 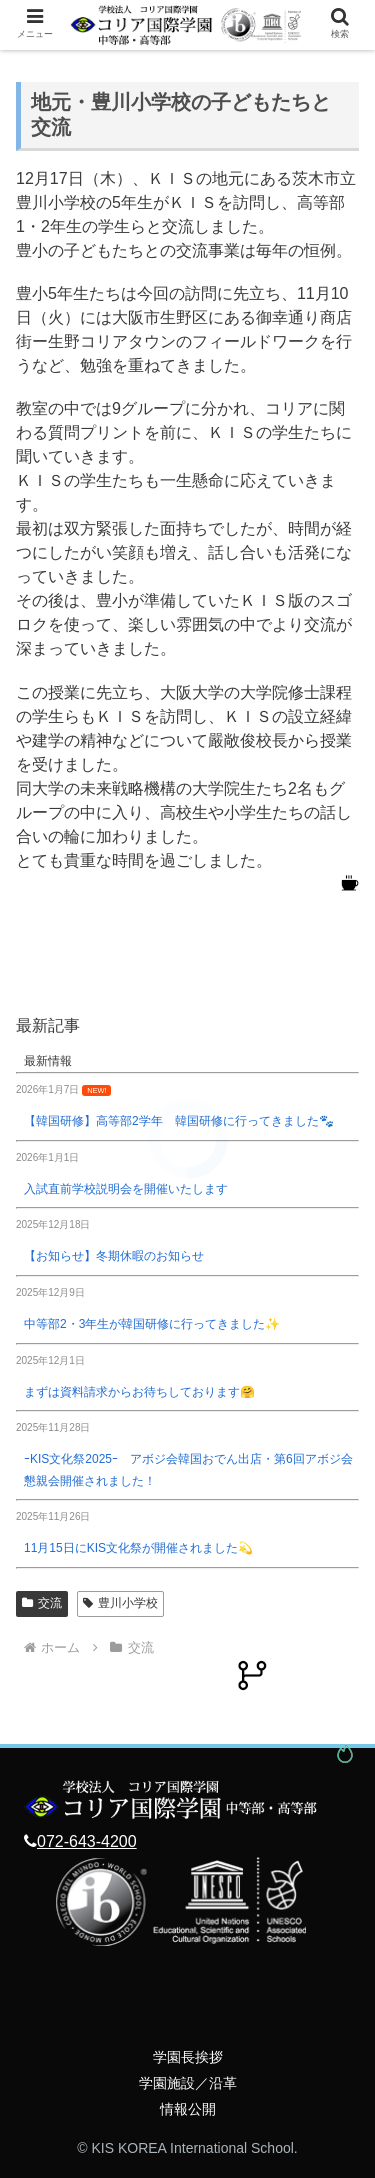 What do you see at coordinates (345, 1754) in the screenshot?
I see `indicates trending or hot content` at bounding box center [345, 1754].